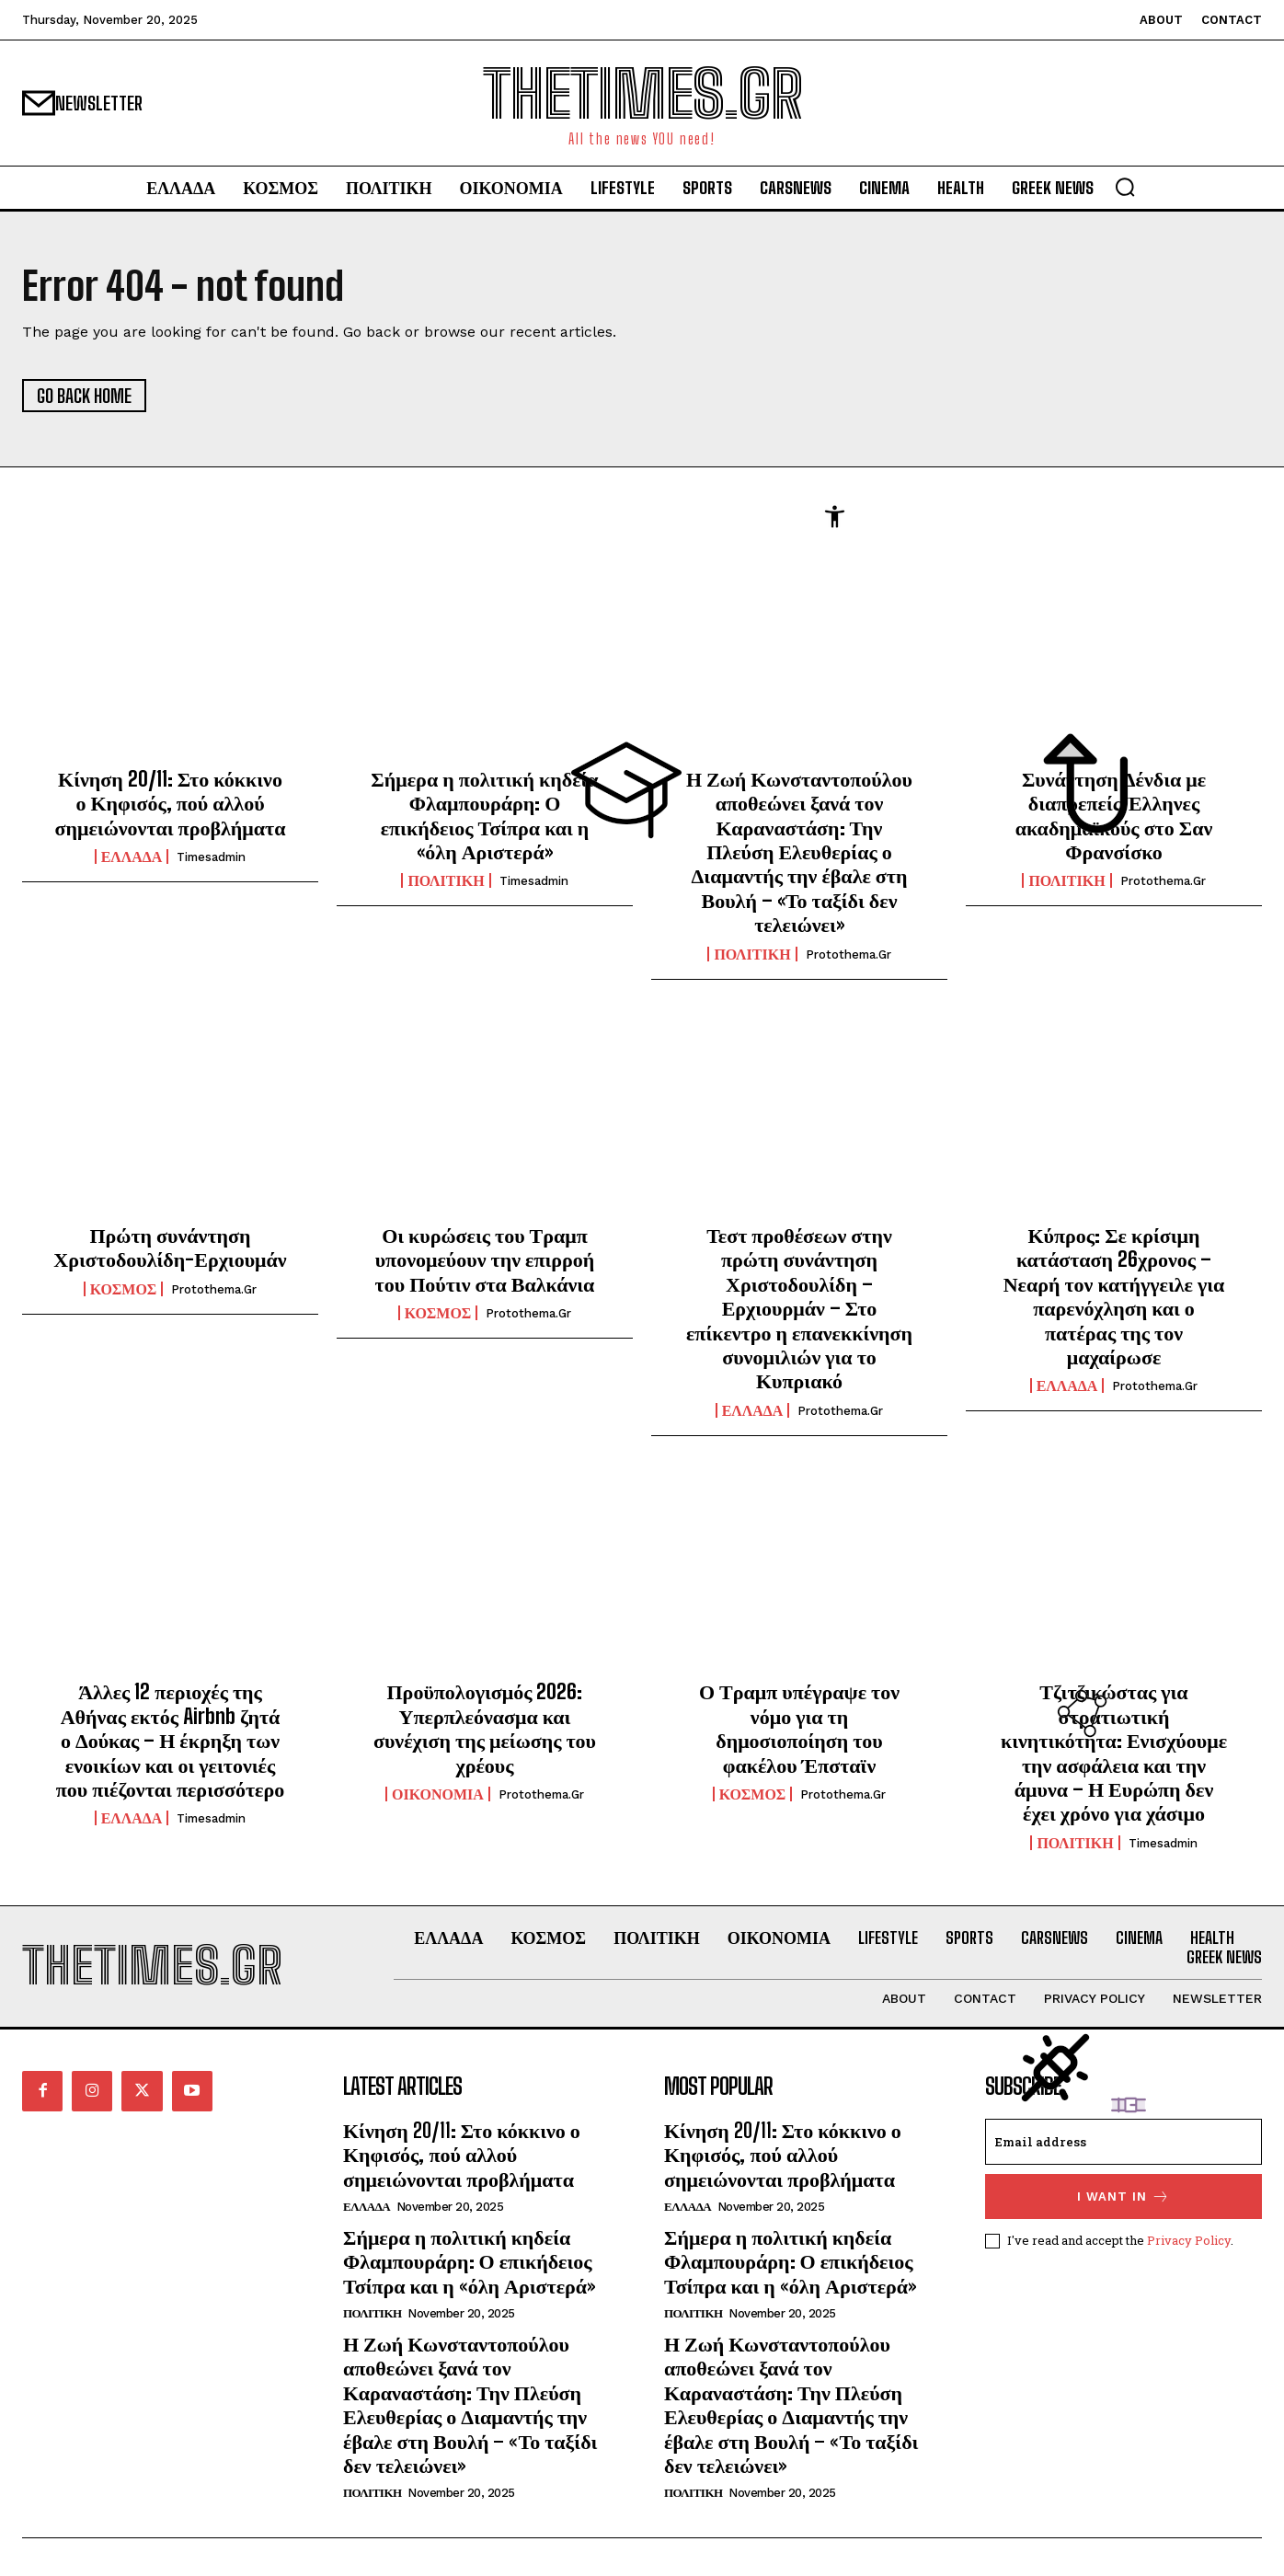 The height and width of the screenshot is (2576, 1284). I want to click on access education or learning resources, so click(626, 787).